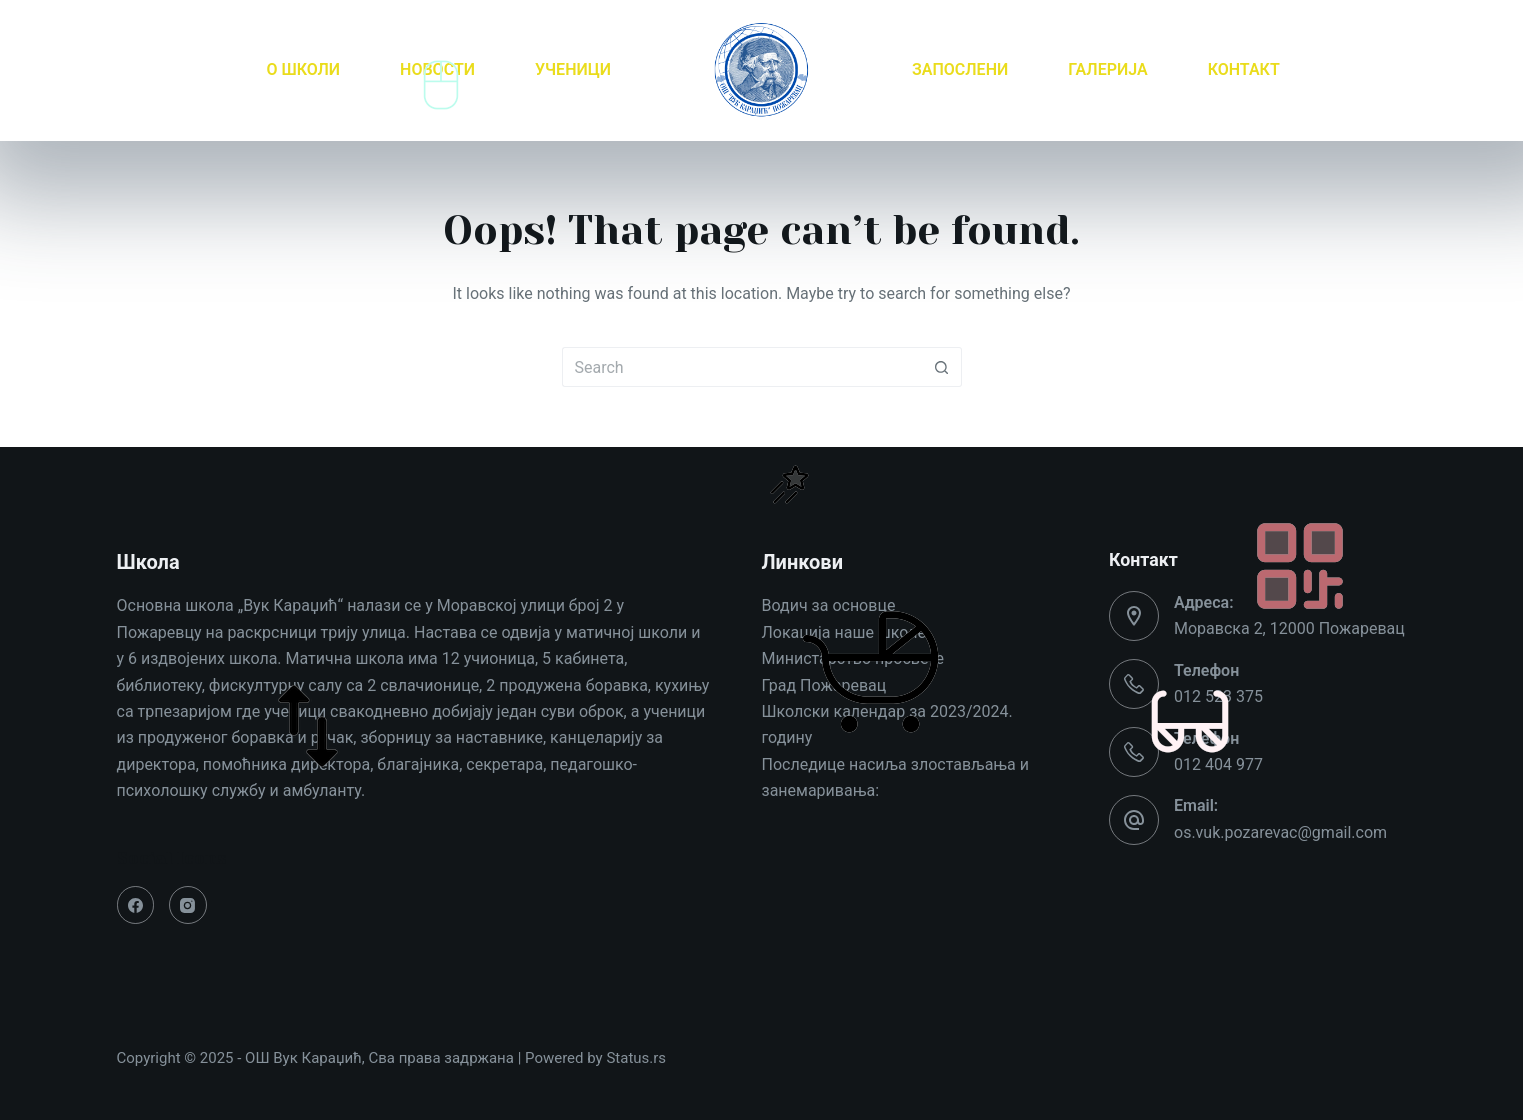  I want to click on scan or generate a qr code, so click(1300, 566).